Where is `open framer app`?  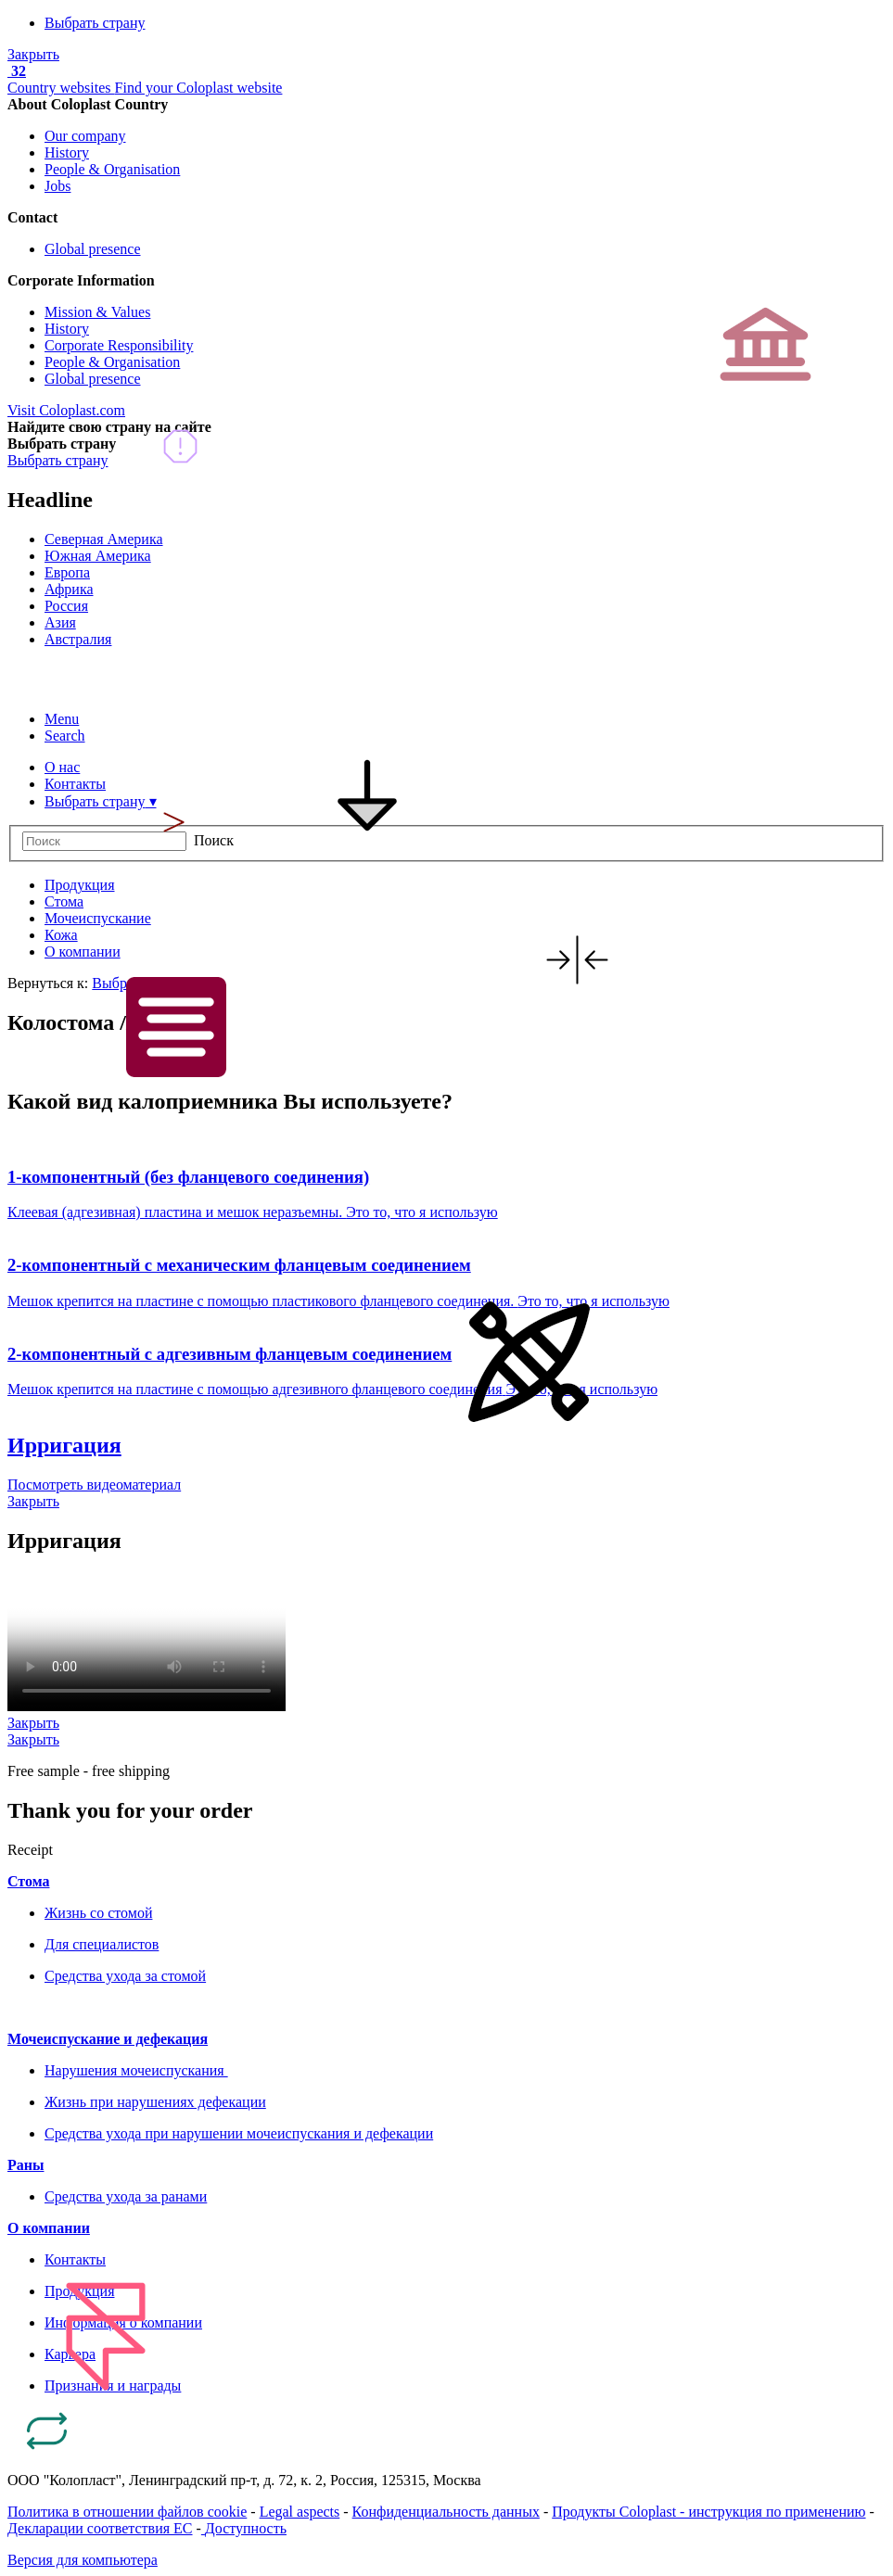 open framer app is located at coordinates (106, 2330).